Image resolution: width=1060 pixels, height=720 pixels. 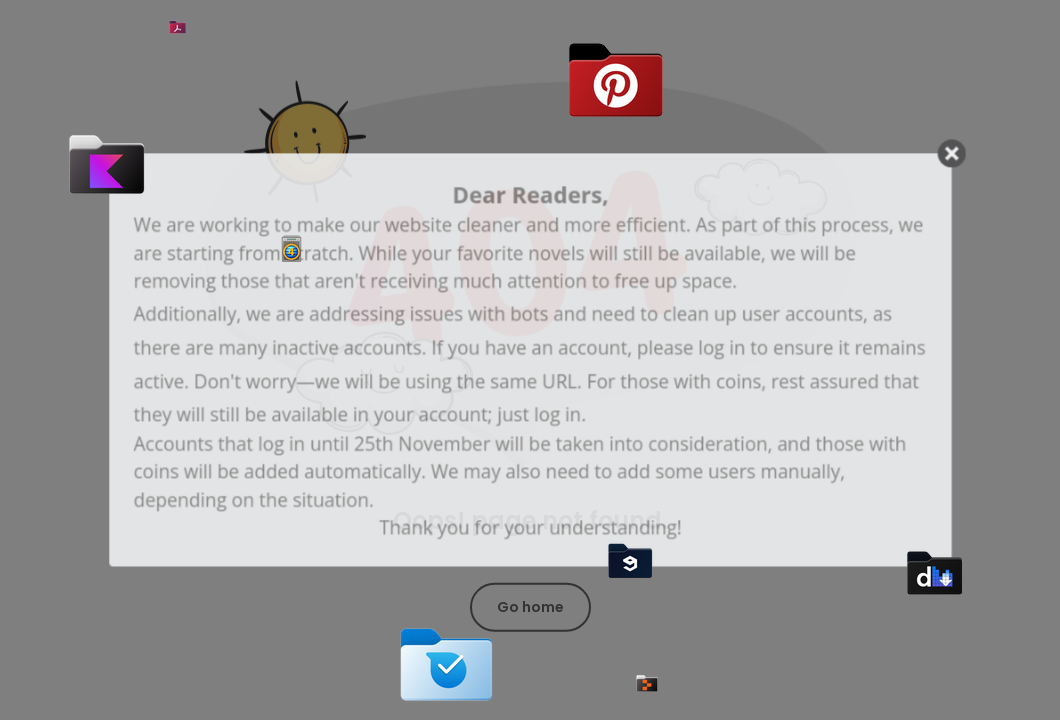 I want to click on open microsoft kaizala files folder, so click(x=446, y=667).